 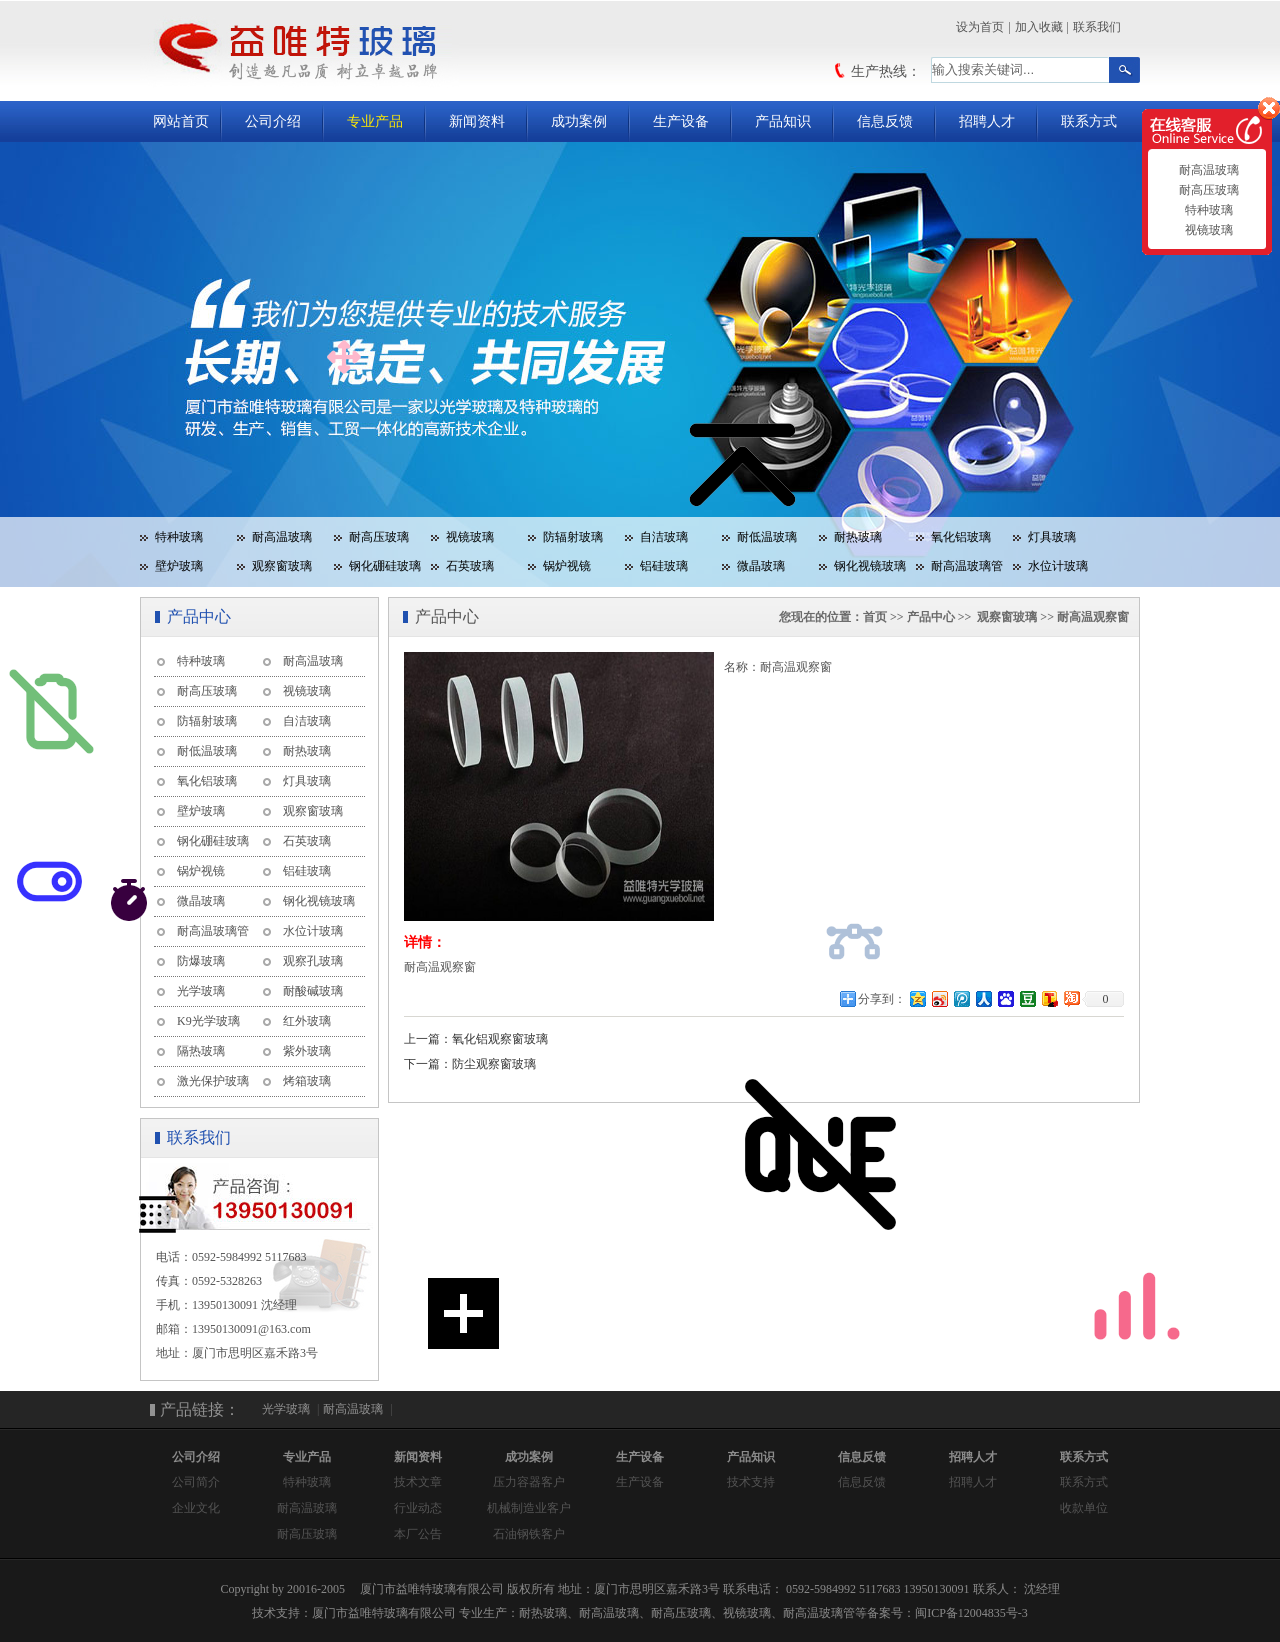 What do you see at coordinates (51, 711) in the screenshot?
I see `battery unavailable or disabled` at bounding box center [51, 711].